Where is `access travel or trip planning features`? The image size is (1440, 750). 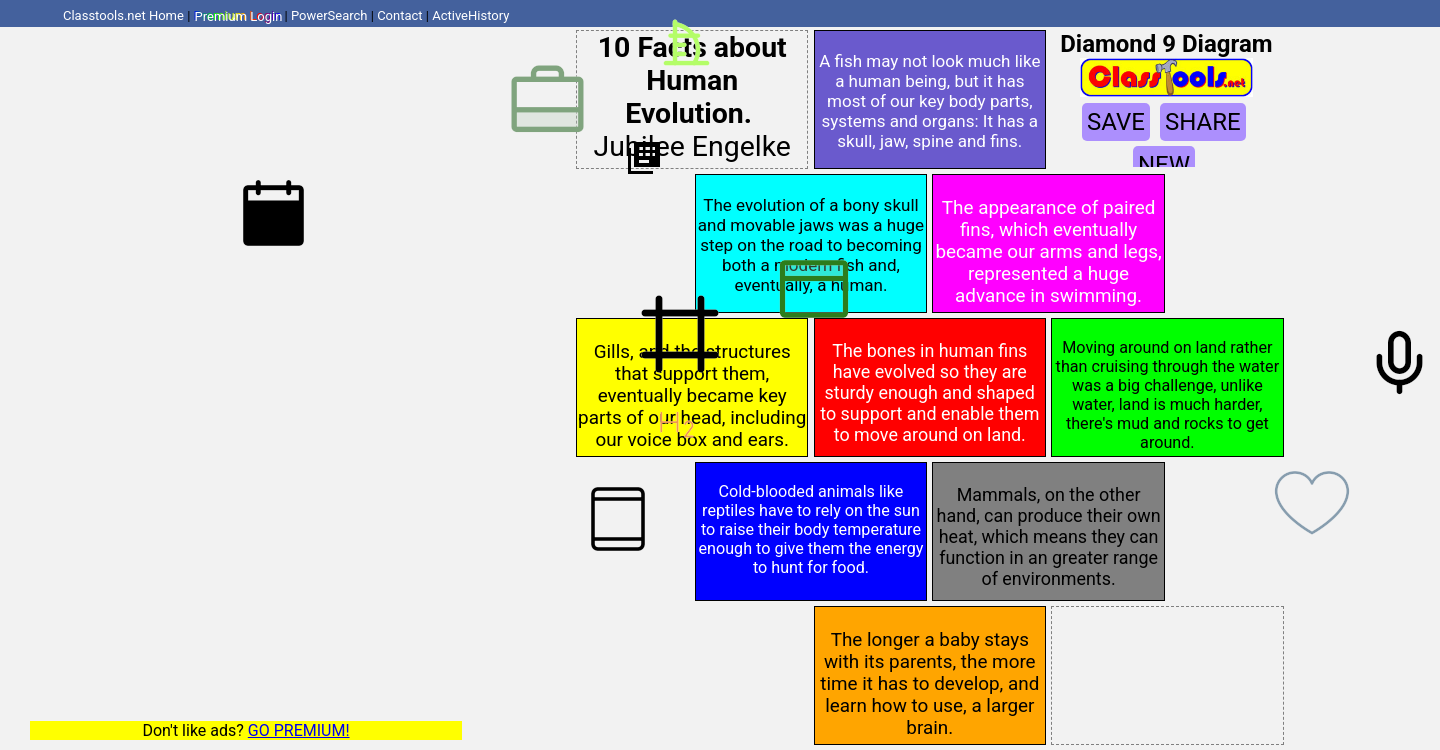
access travel or trip planning features is located at coordinates (547, 101).